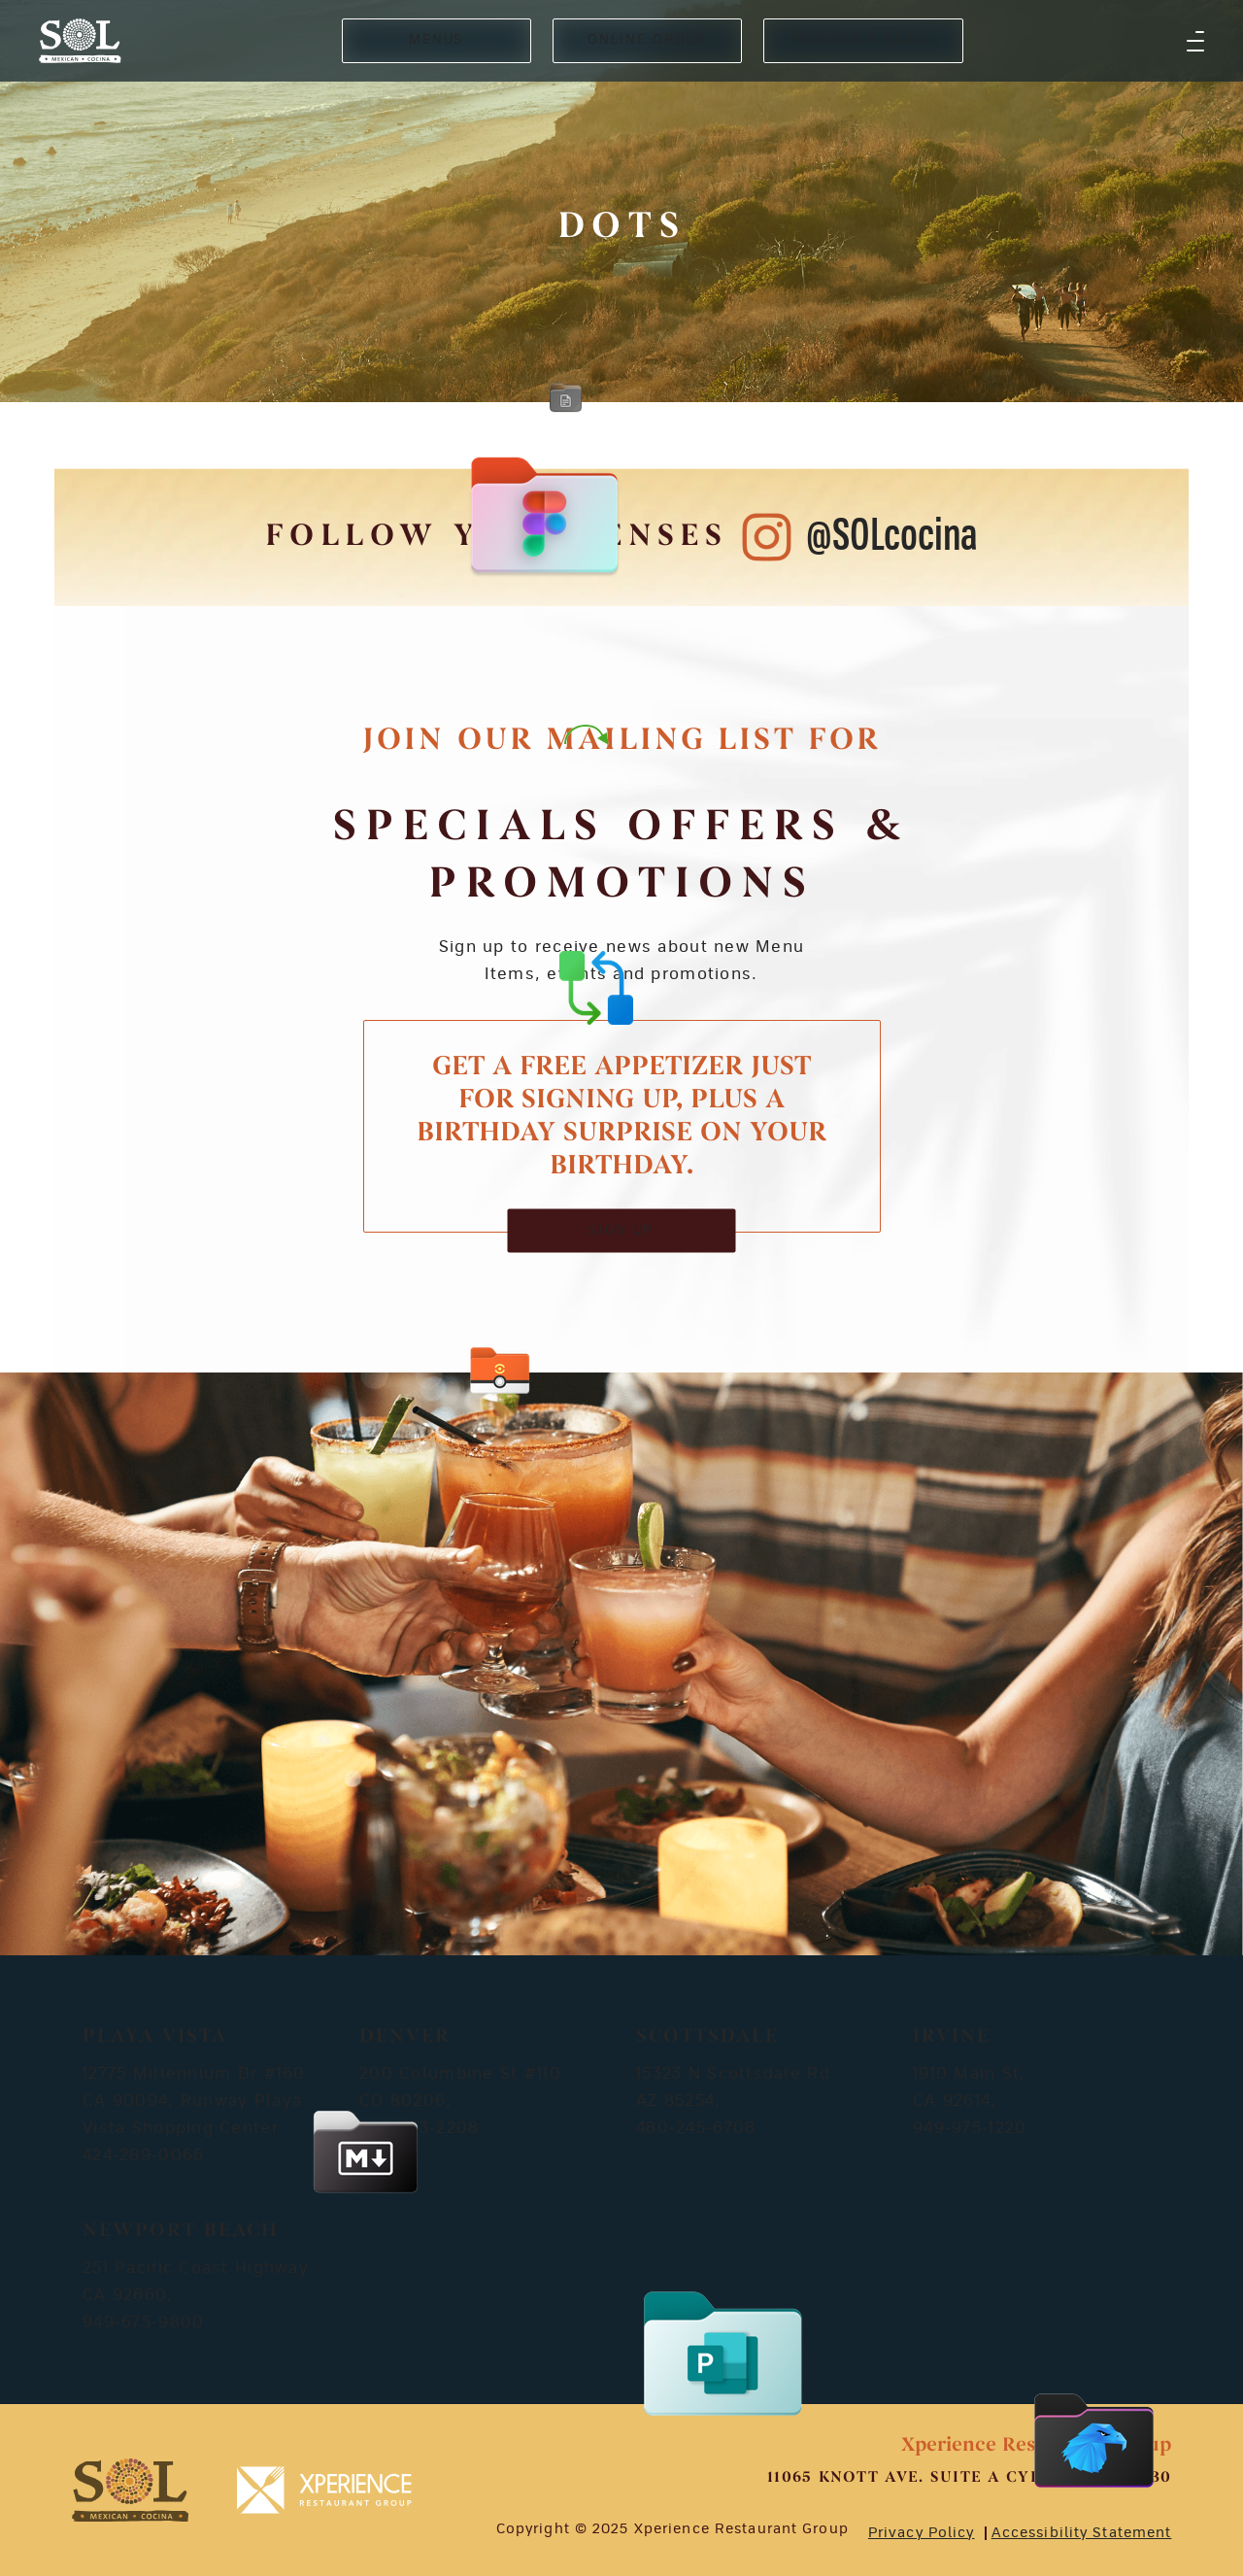 Image resolution: width=1243 pixels, height=2576 pixels. What do you see at coordinates (499, 1372) in the screenshot?
I see `folder containing pokémon-related files or games` at bounding box center [499, 1372].